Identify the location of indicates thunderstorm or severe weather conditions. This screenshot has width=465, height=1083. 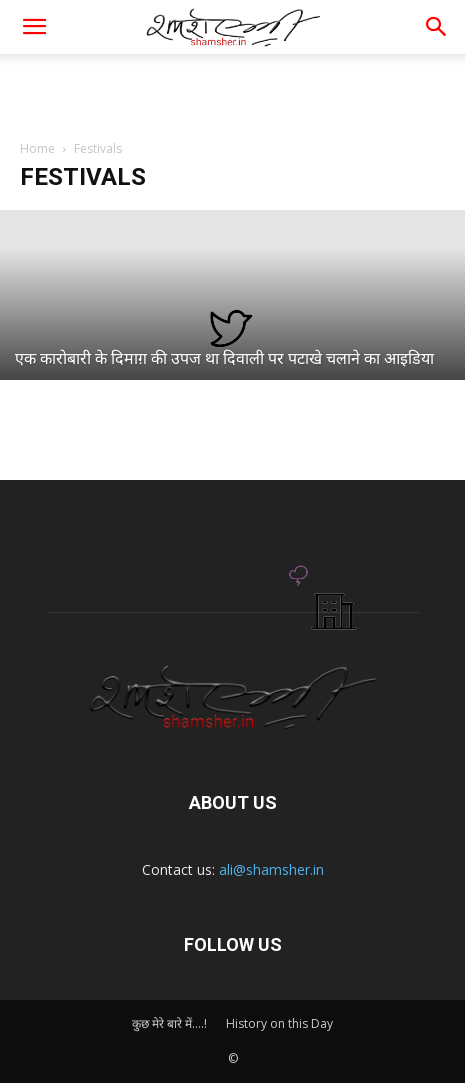
(298, 575).